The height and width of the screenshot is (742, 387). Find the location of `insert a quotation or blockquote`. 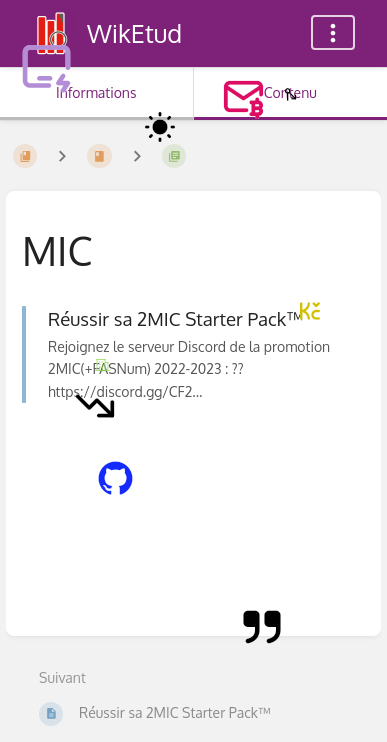

insert a quotation or blockquote is located at coordinates (262, 627).